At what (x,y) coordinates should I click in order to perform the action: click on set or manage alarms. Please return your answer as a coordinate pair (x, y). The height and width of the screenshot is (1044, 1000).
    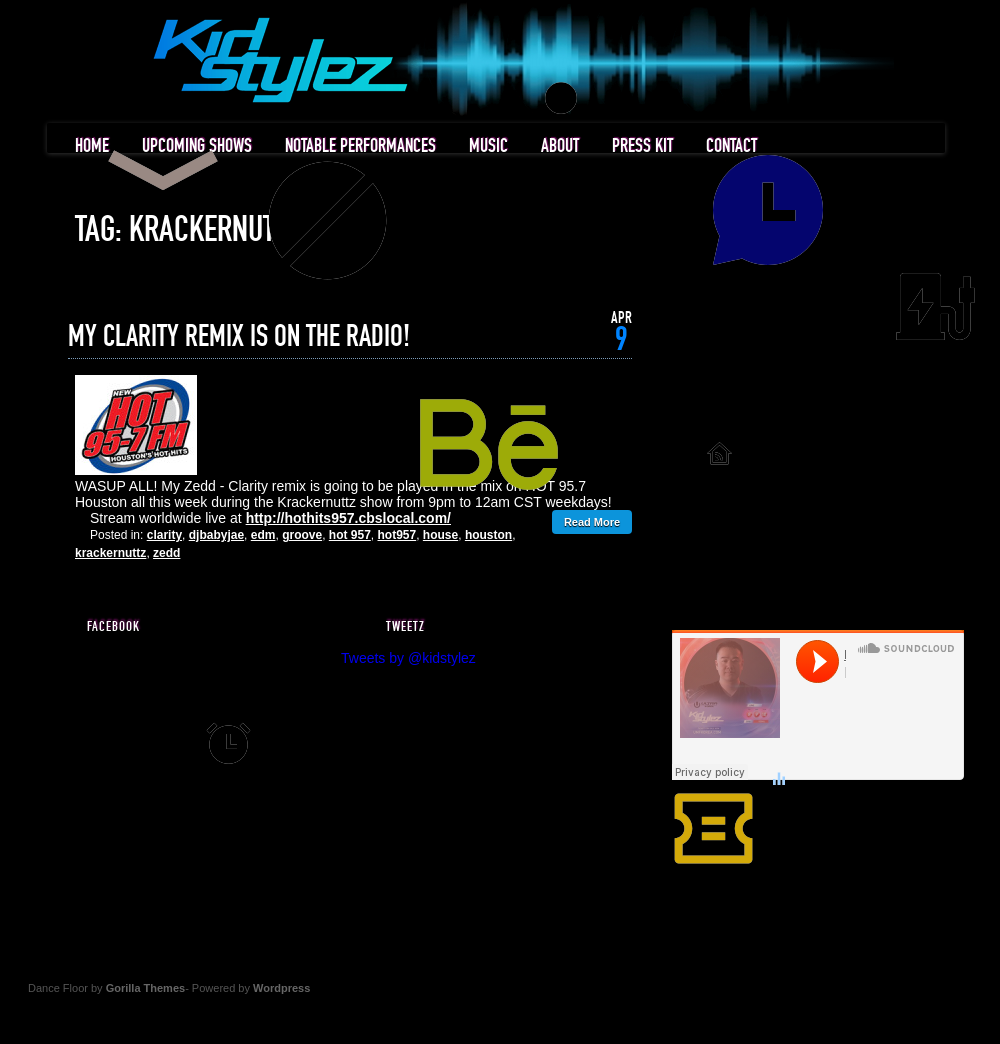
    Looking at the image, I should click on (228, 742).